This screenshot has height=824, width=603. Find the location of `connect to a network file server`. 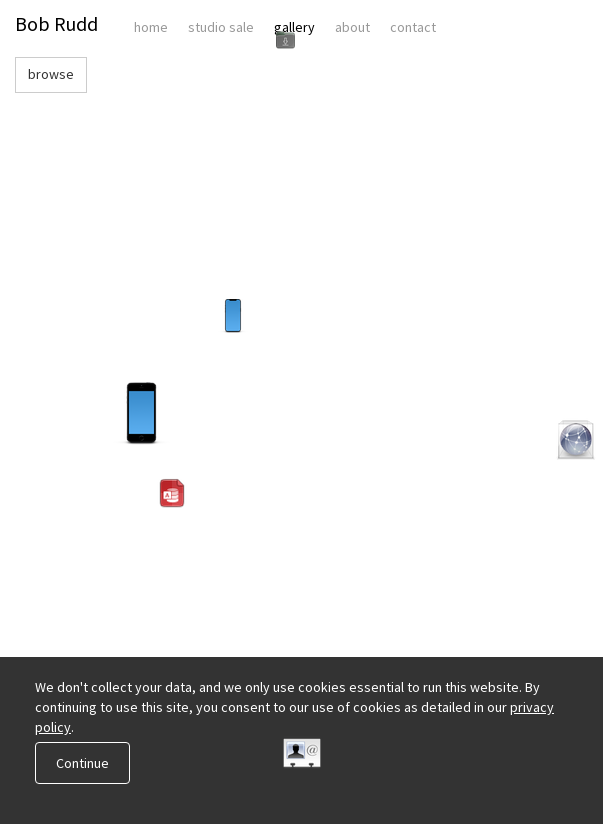

connect to a network file server is located at coordinates (576, 440).